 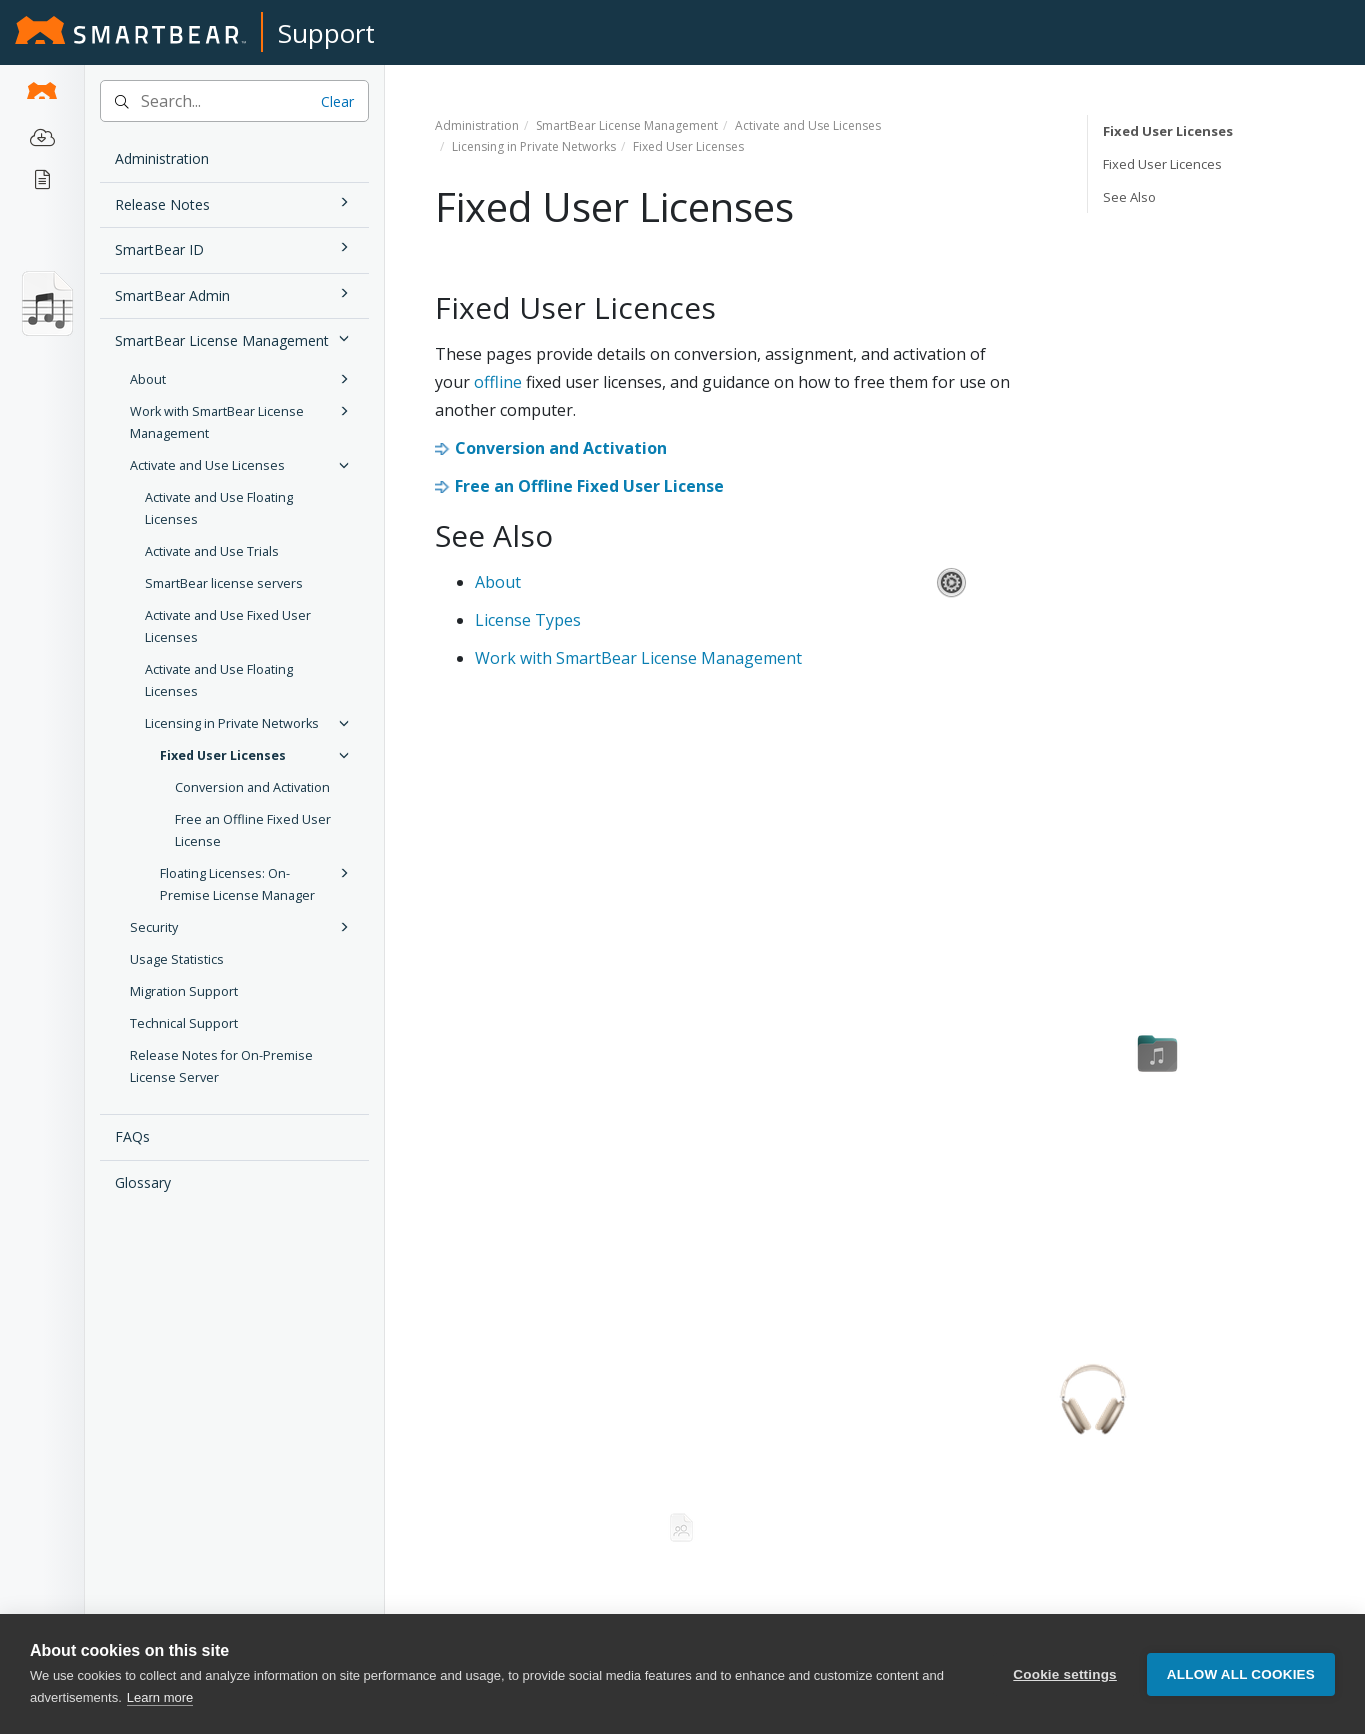 What do you see at coordinates (681, 1527) in the screenshot?
I see `credits or attribution text file` at bounding box center [681, 1527].